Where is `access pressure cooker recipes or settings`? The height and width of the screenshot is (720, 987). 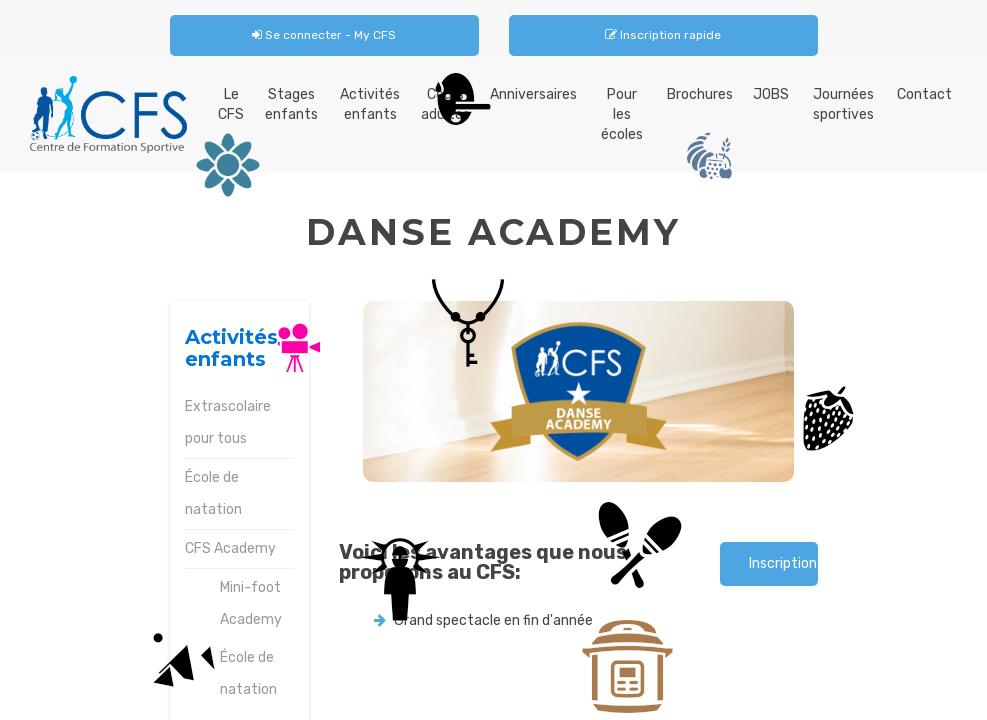
access pressure cooker recipes or settings is located at coordinates (627, 666).